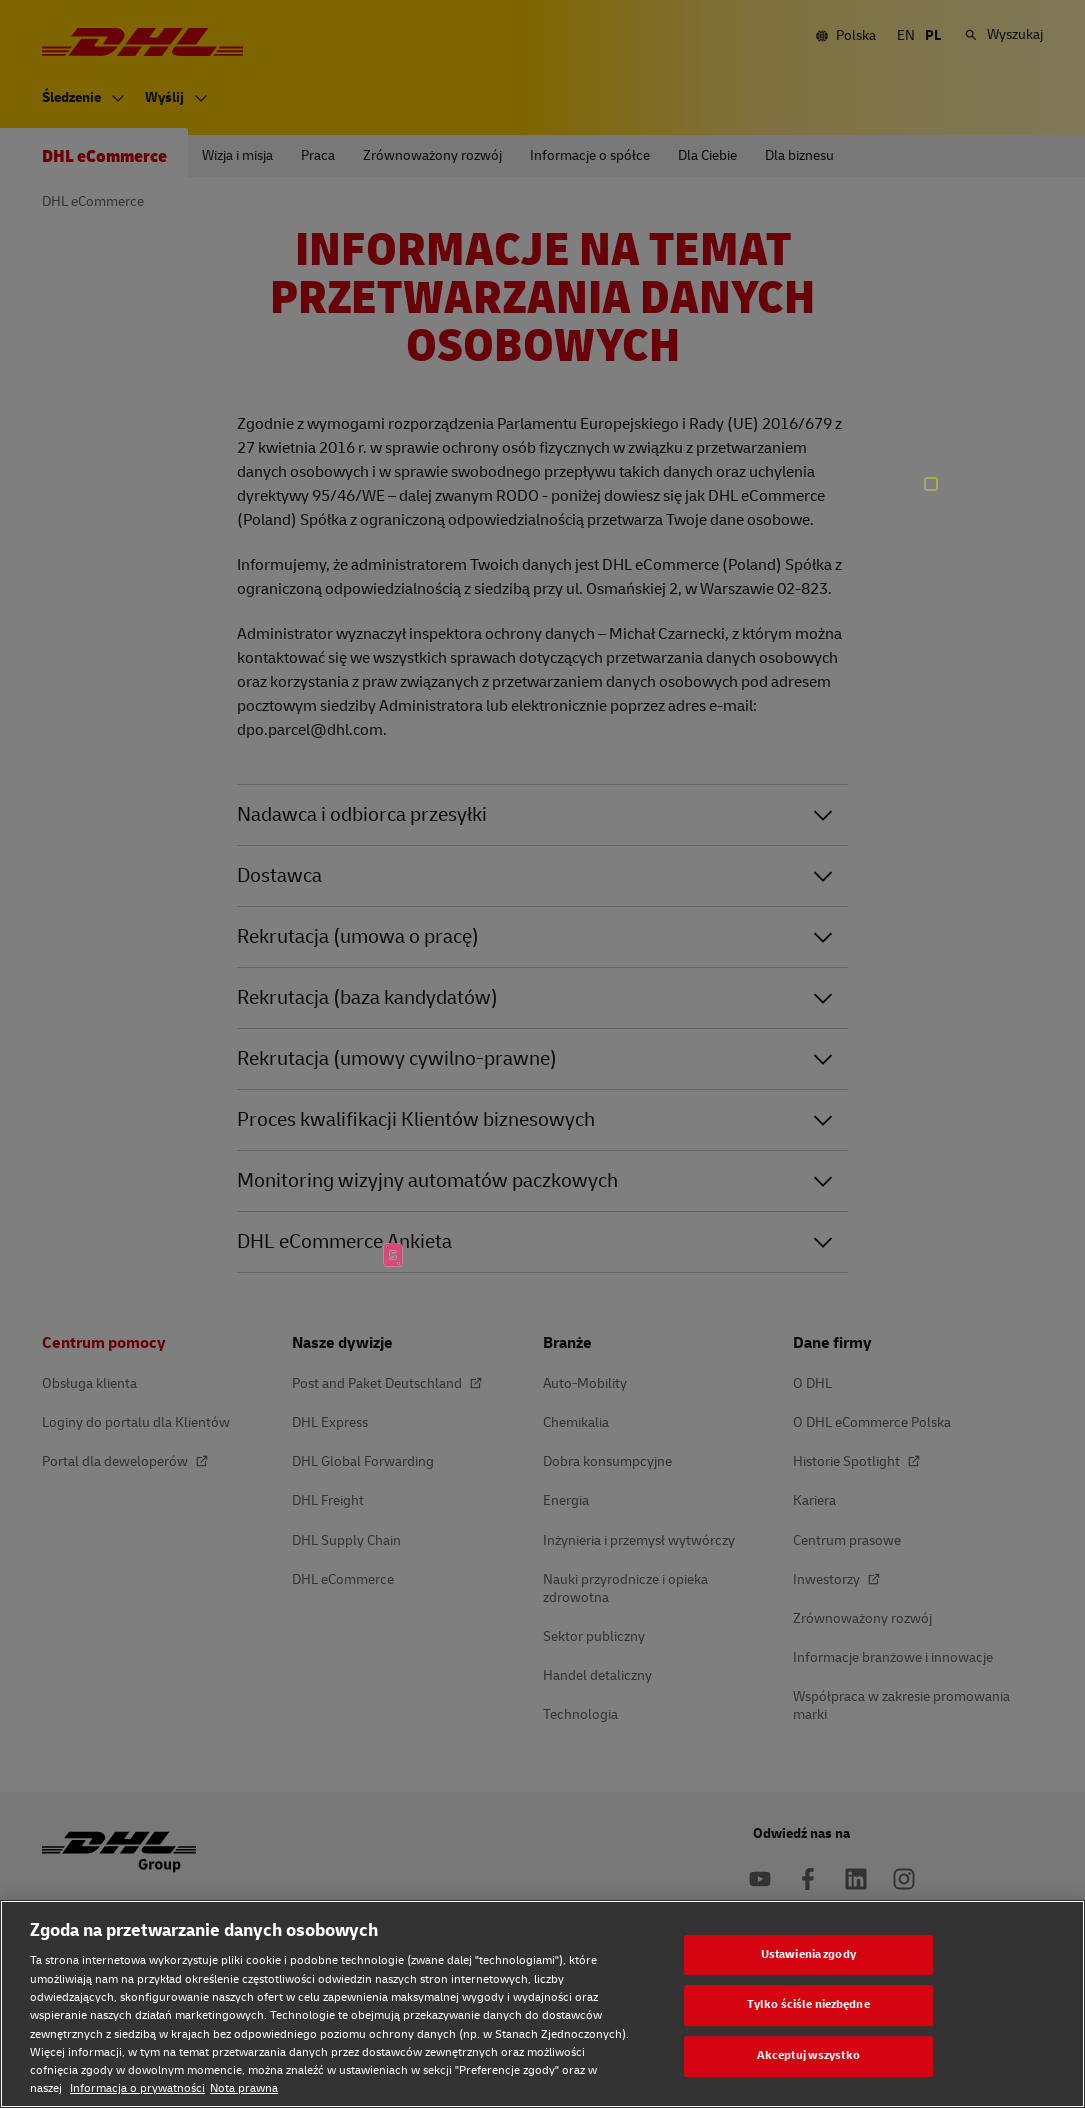  Describe the element at coordinates (393, 1255) in the screenshot. I see `select the five card in a card game` at that location.